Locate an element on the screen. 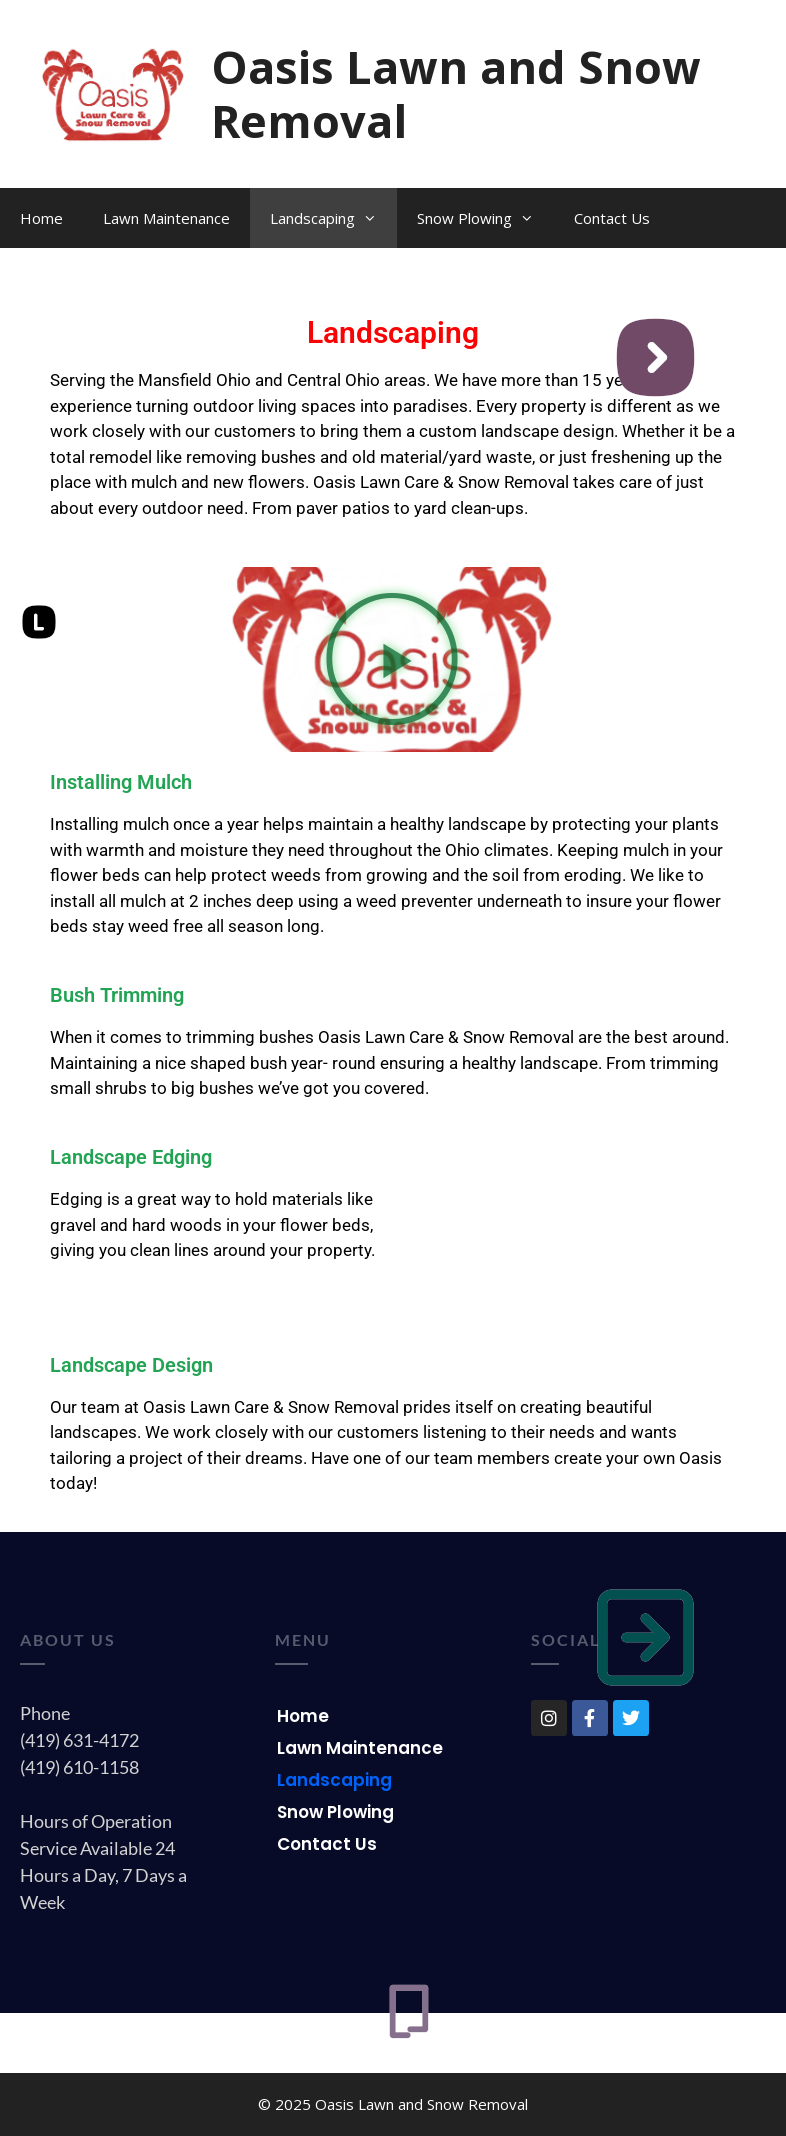 The width and height of the screenshot is (786, 2136). go to next item or step is located at coordinates (655, 357).